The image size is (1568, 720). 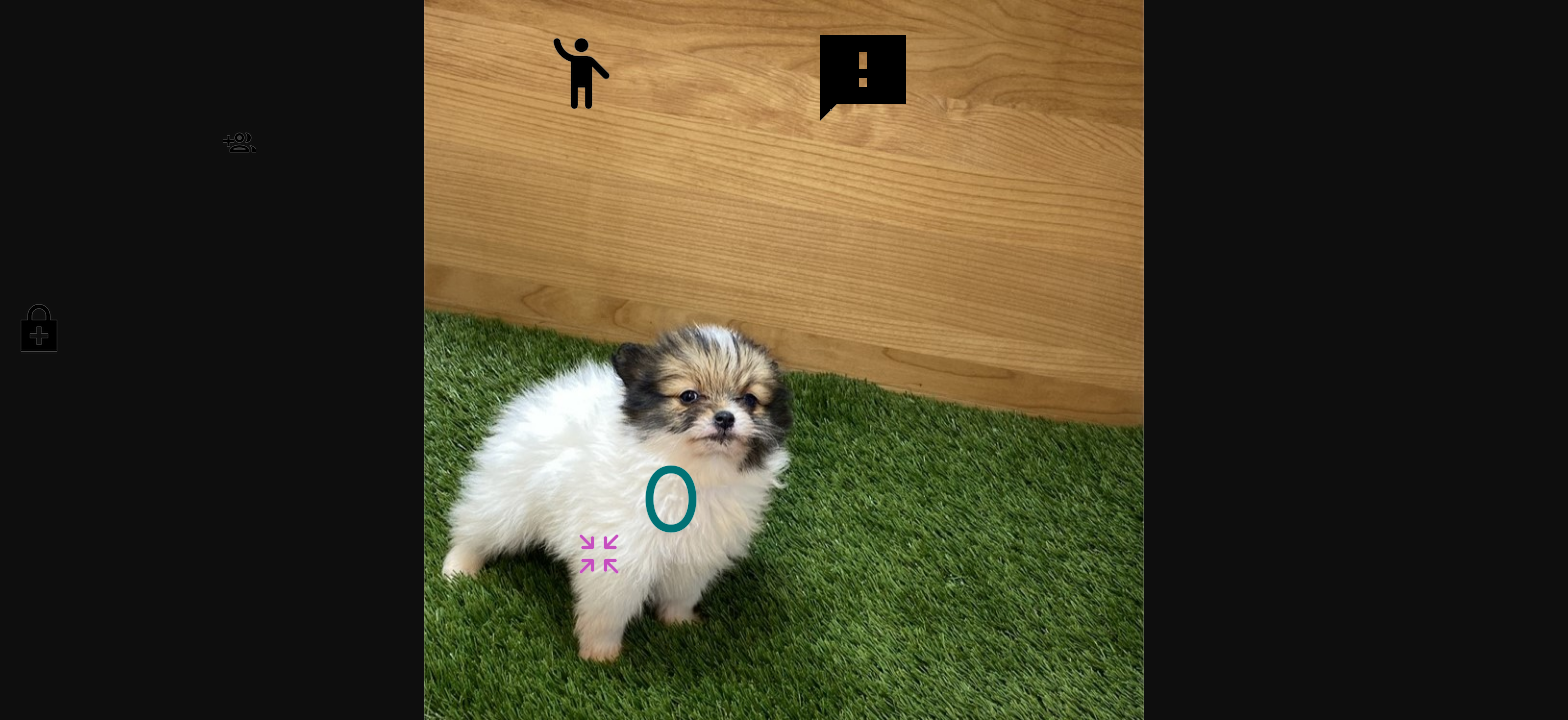 I want to click on add a new member to a group, so click(x=239, y=142).